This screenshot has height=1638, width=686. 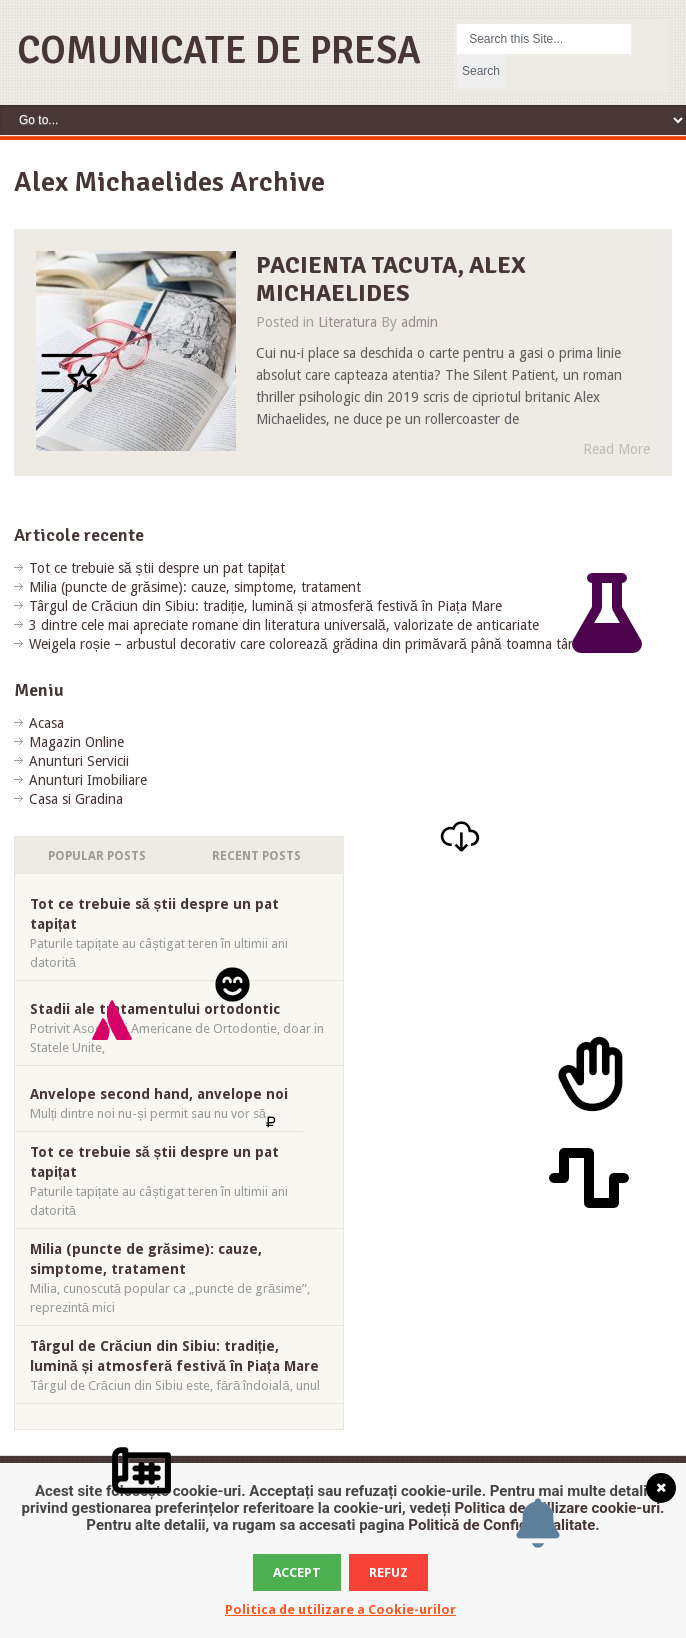 What do you see at coordinates (593, 1074) in the screenshot?
I see `stop or pause an action` at bounding box center [593, 1074].